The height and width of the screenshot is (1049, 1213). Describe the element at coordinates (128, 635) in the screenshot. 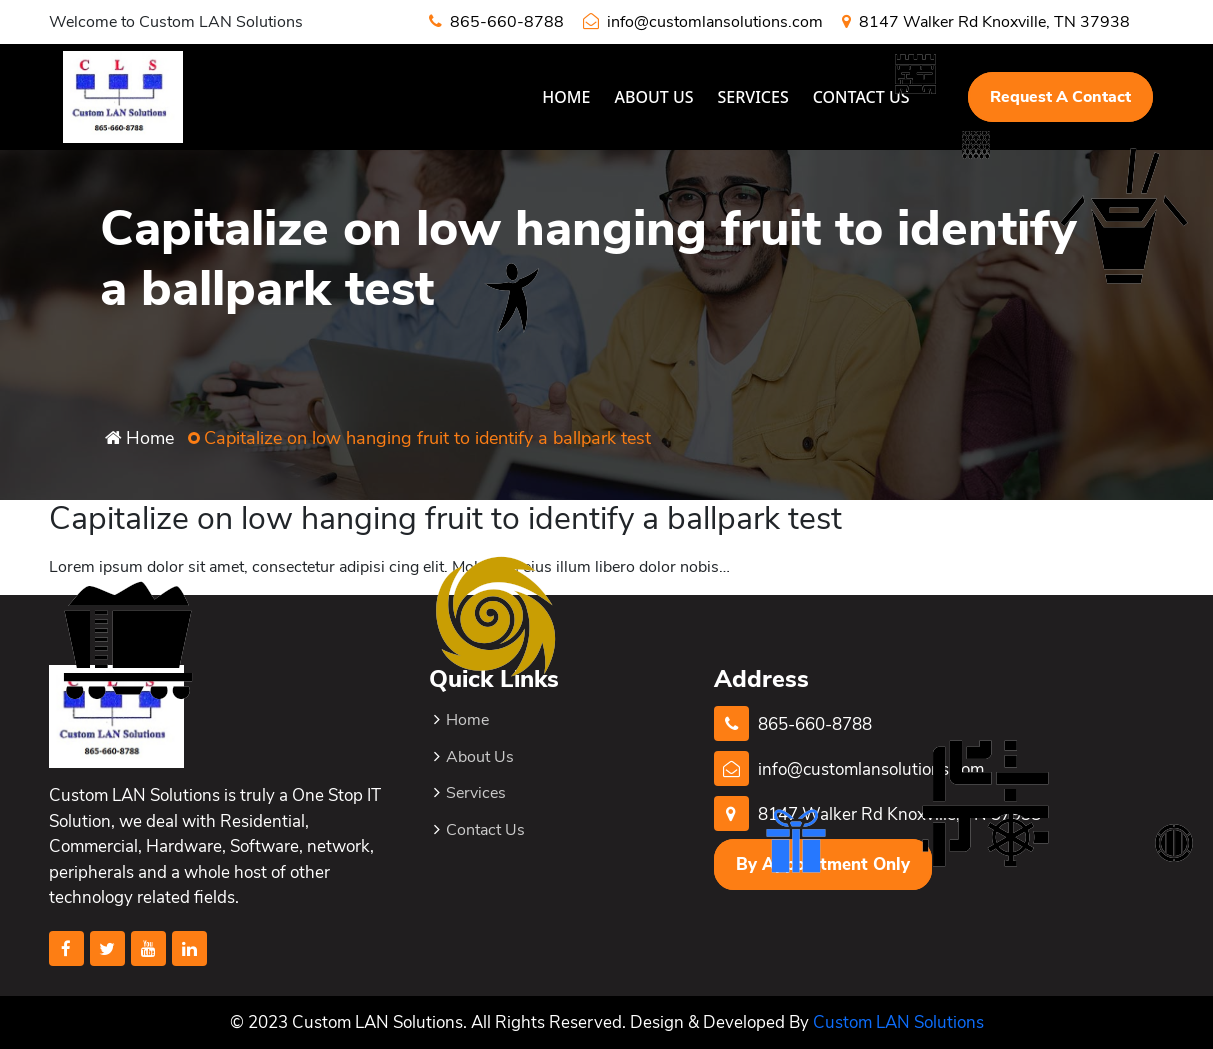

I see `indicates coal or mining resources in inventory` at that location.